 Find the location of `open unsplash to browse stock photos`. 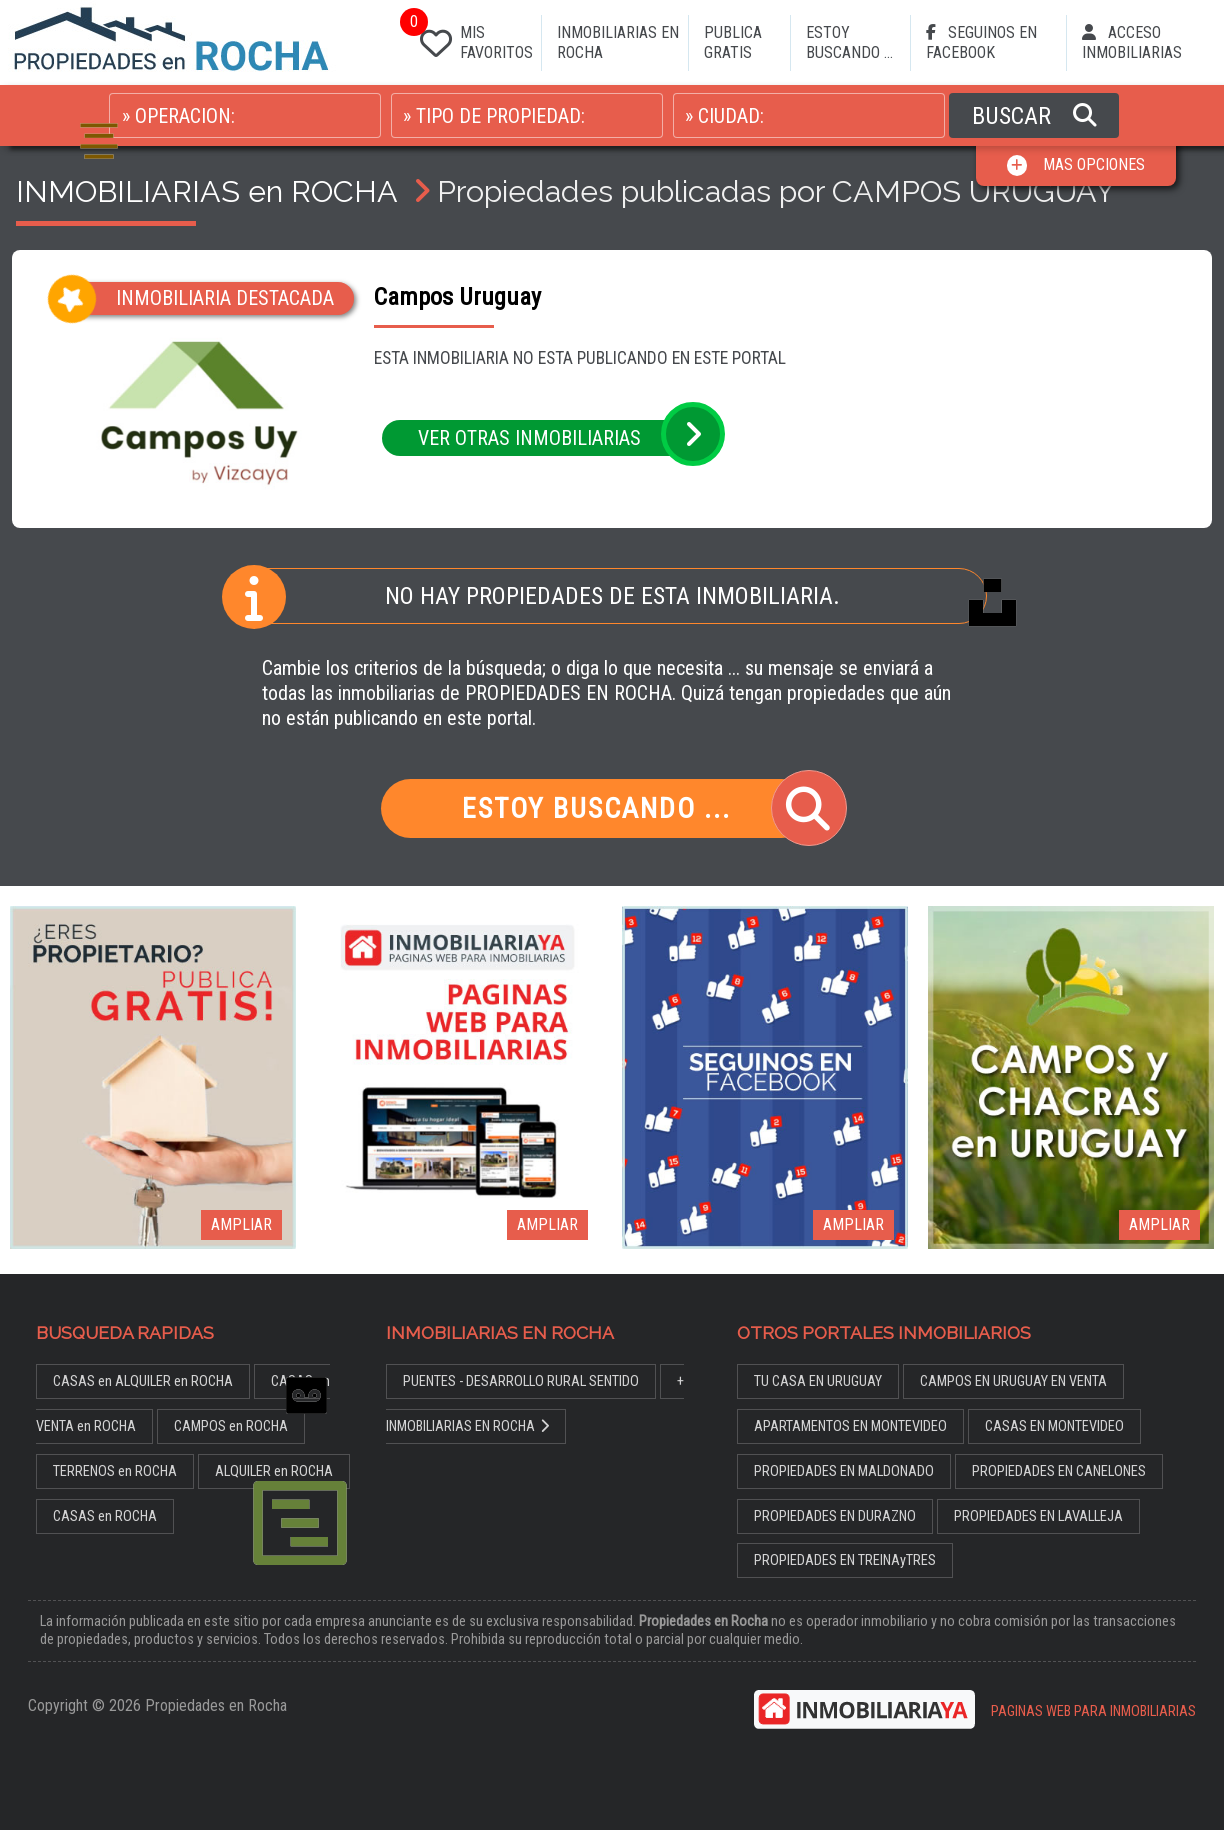

open unsplash to browse stock photos is located at coordinates (992, 602).